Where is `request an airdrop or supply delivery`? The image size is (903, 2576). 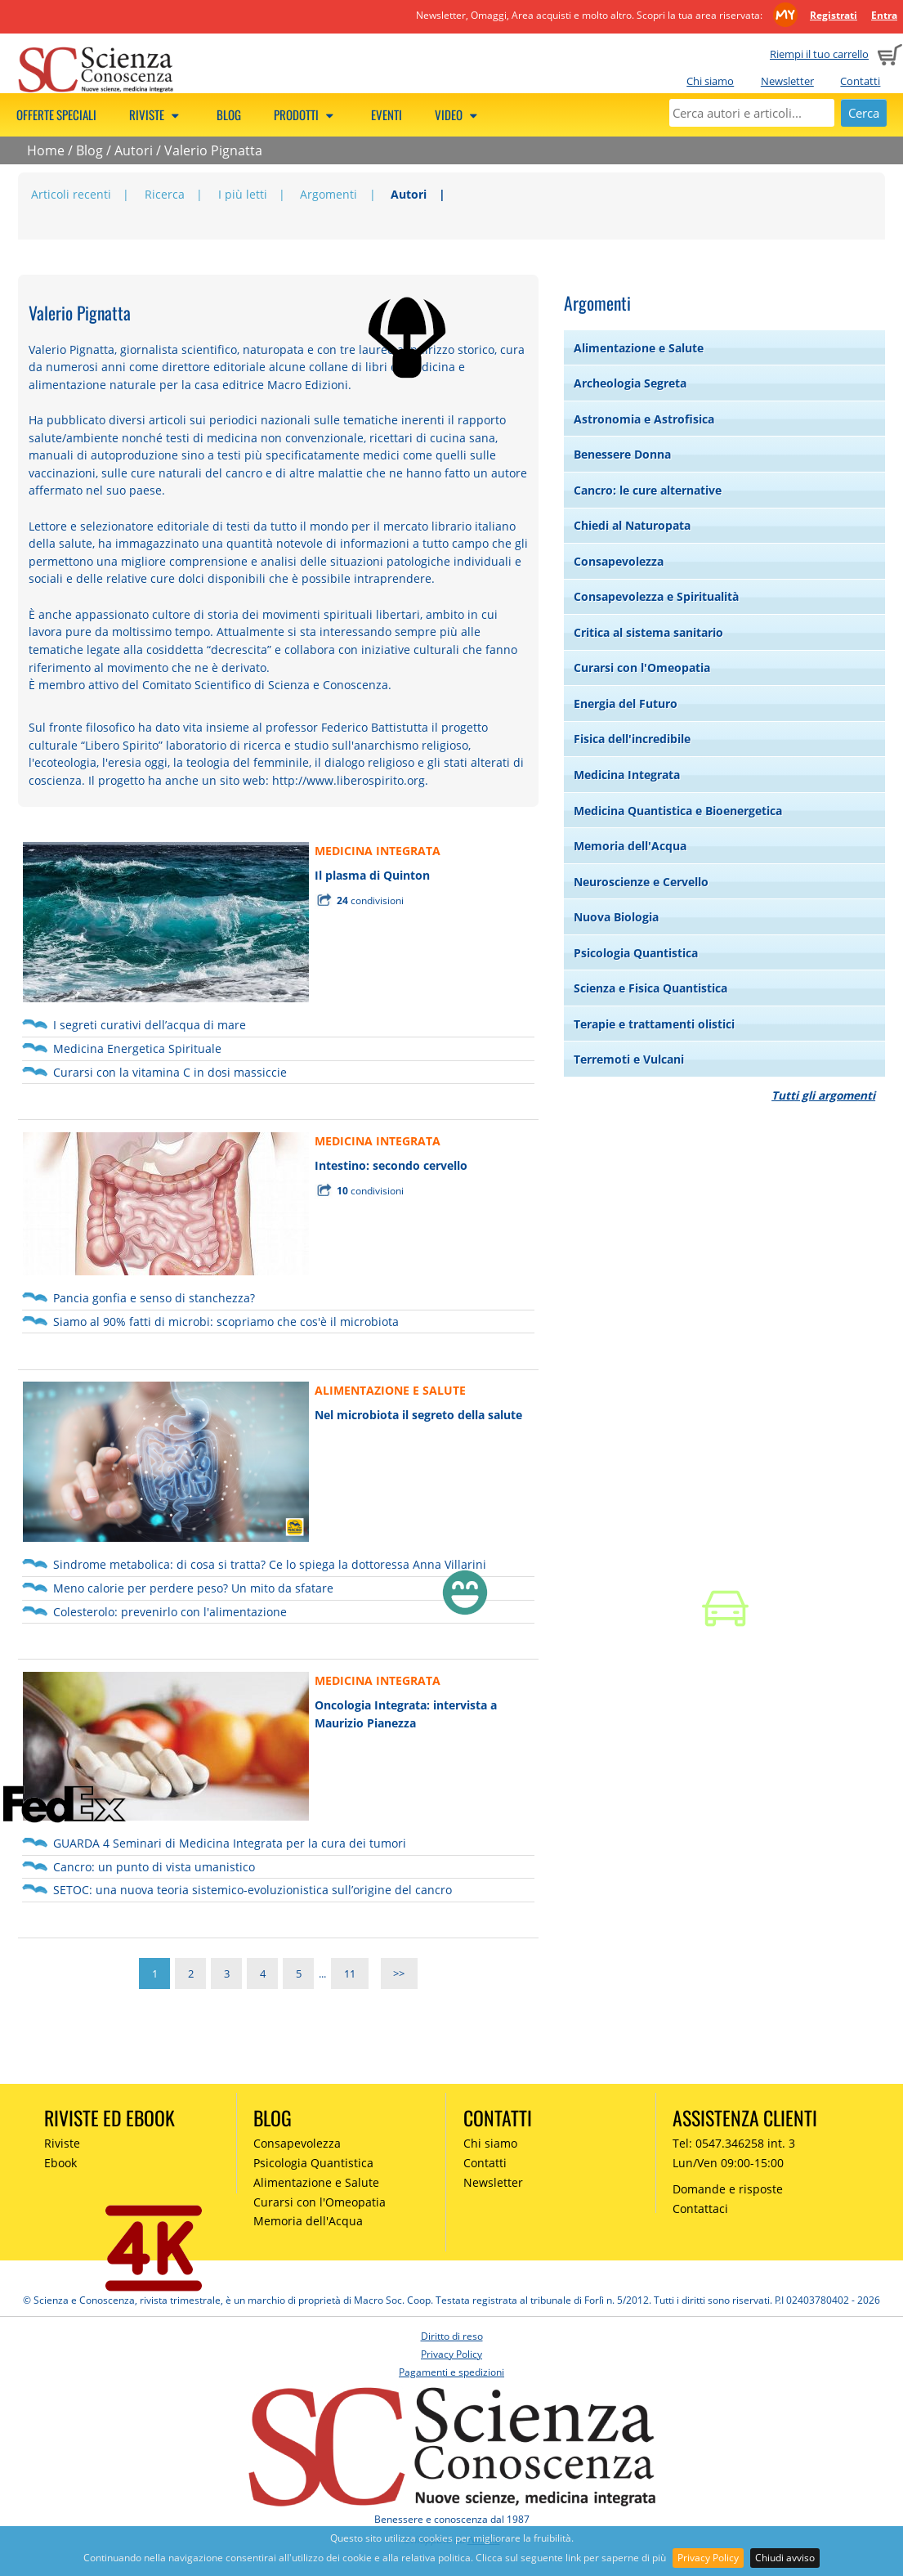
request an airdrop or supply delivery is located at coordinates (407, 339).